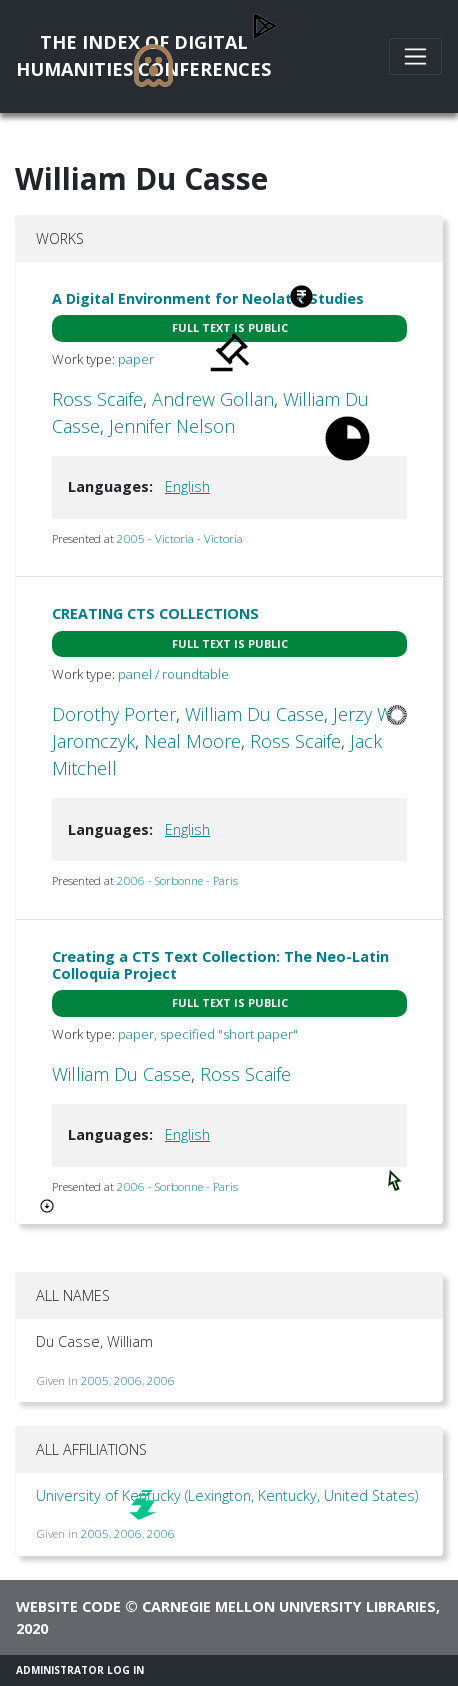 The width and height of the screenshot is (458, 1686). What do you see at coordinates (143, 1505) in the screenshot?
I see `rolldown bundler logo` at bounding box center [143, 1505].